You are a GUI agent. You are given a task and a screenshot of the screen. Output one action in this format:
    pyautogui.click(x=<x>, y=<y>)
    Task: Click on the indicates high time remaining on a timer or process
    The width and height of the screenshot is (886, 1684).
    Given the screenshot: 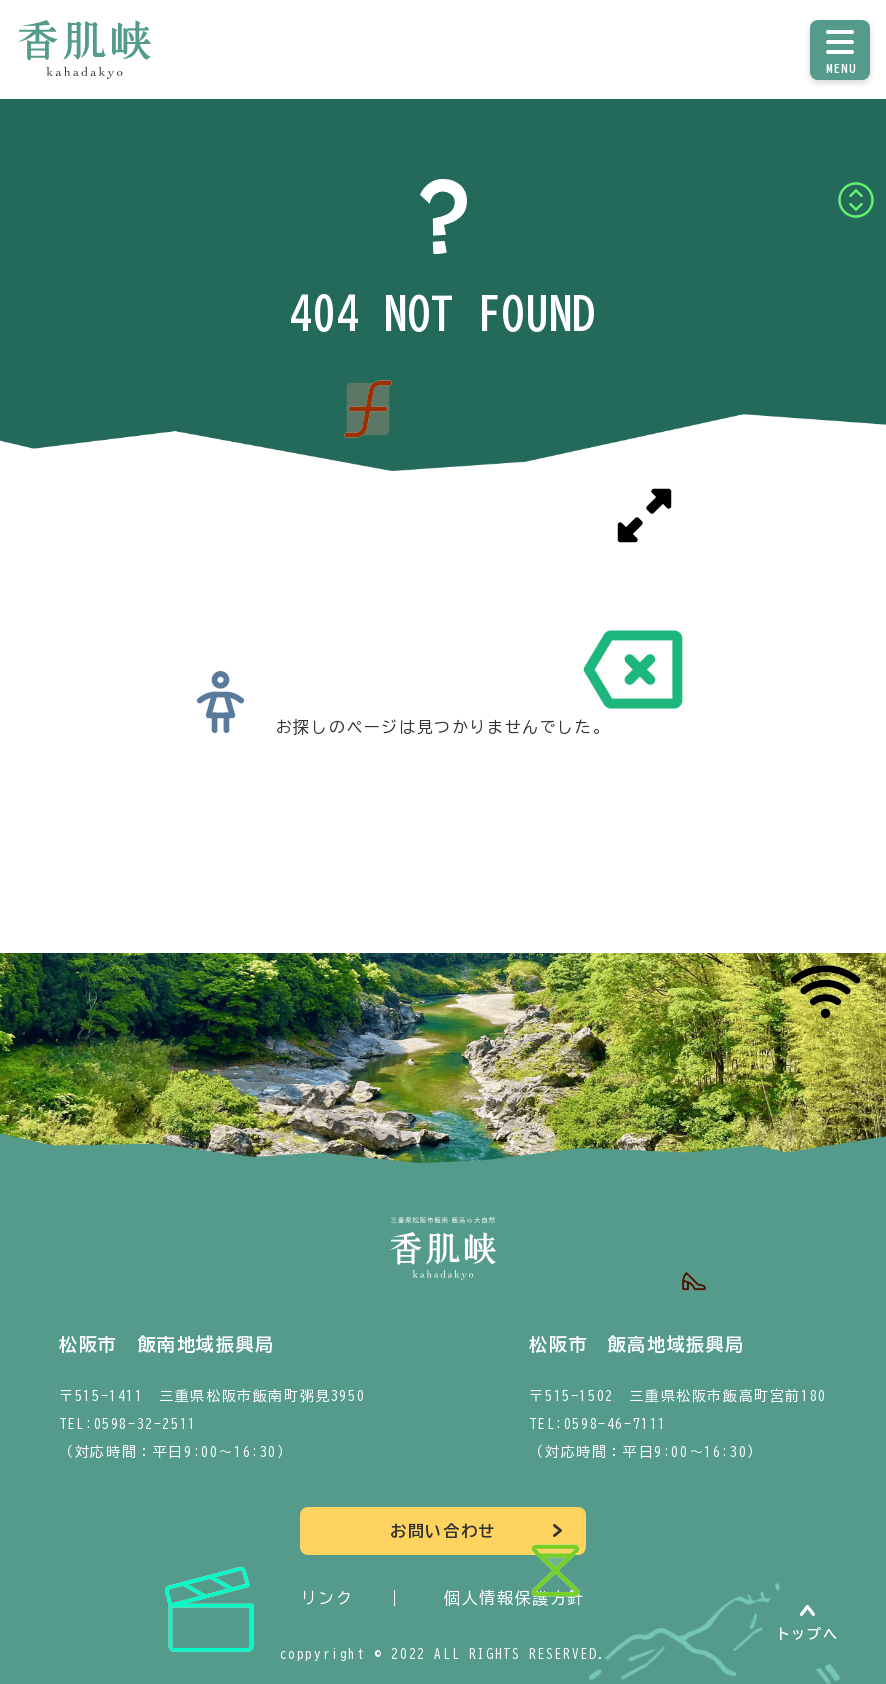 What is the action you would take?
    pyautogui.click(x=555, y=1570)
    